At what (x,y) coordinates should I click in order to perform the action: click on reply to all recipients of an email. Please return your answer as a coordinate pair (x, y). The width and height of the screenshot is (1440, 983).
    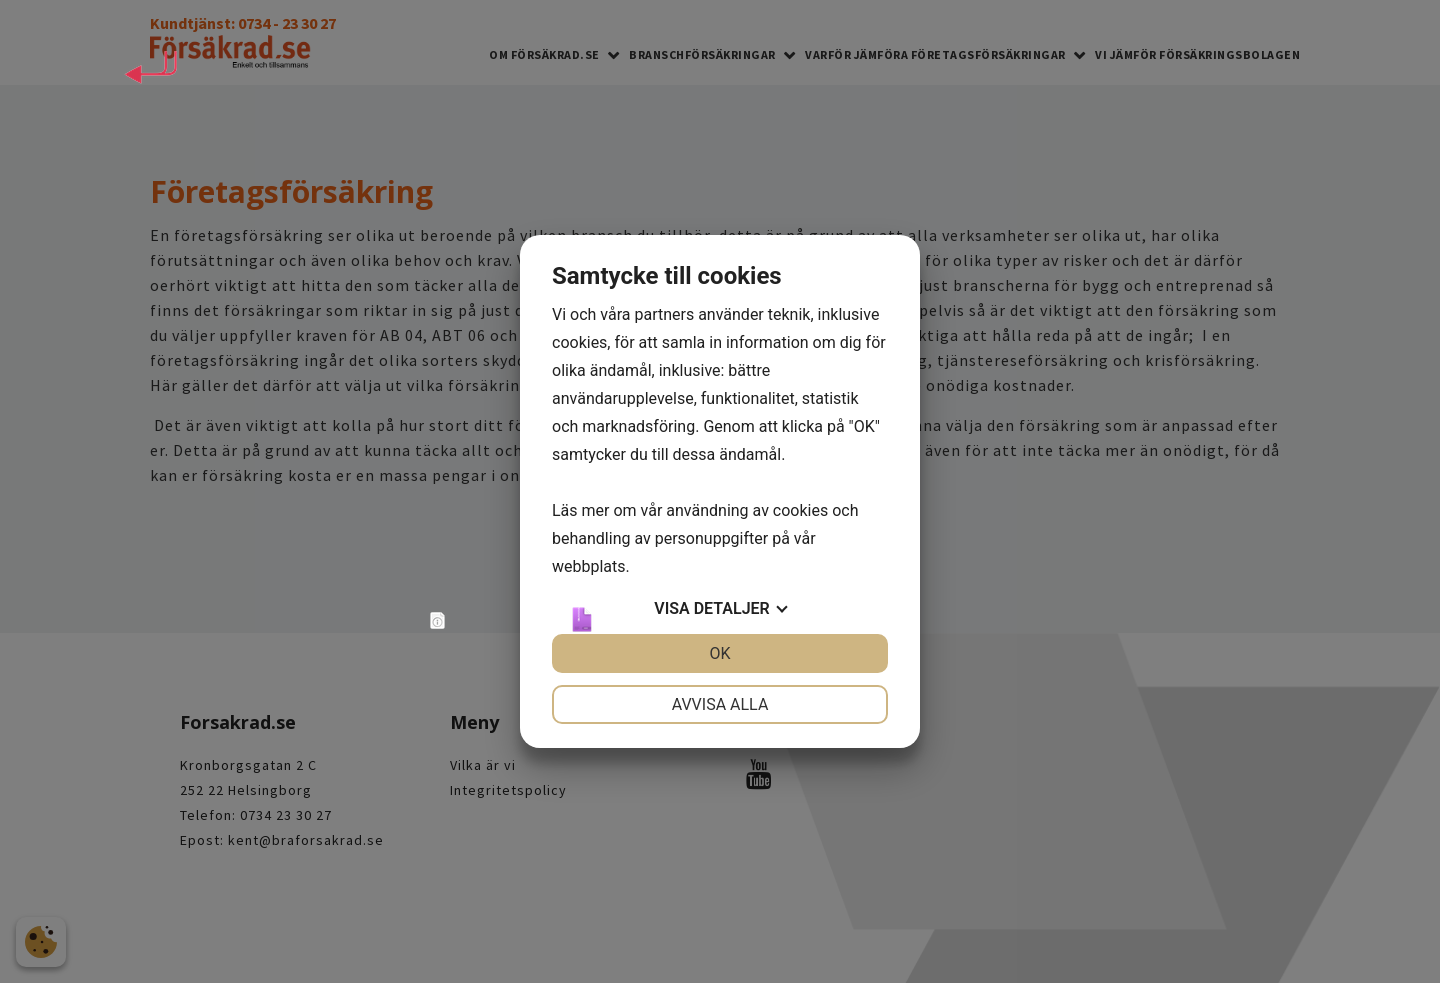
    Looking at the image, I should click on (150, 67).